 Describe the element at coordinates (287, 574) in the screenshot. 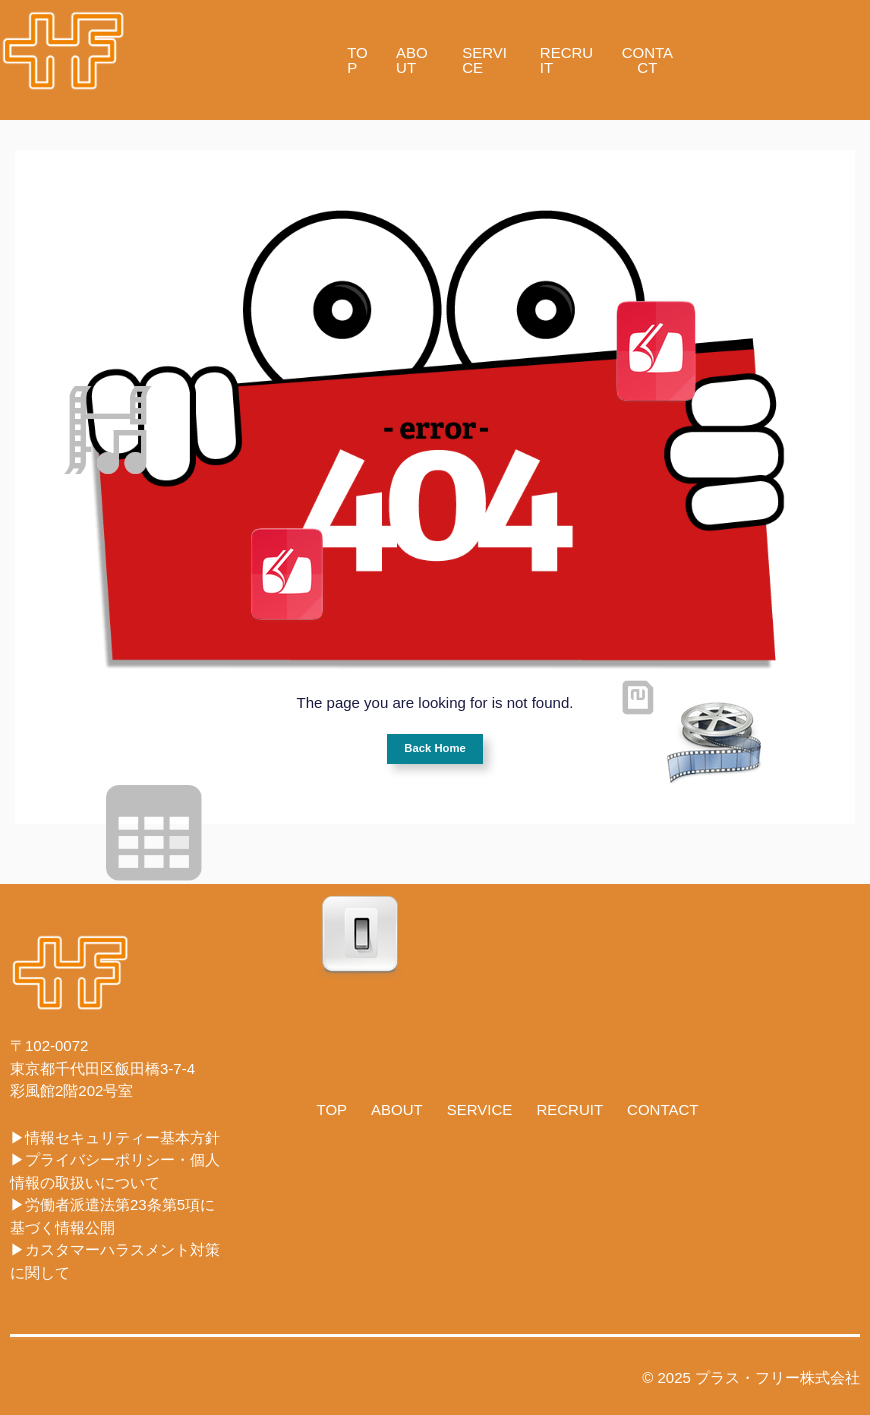

I see `postscript or vector document file` at that location.